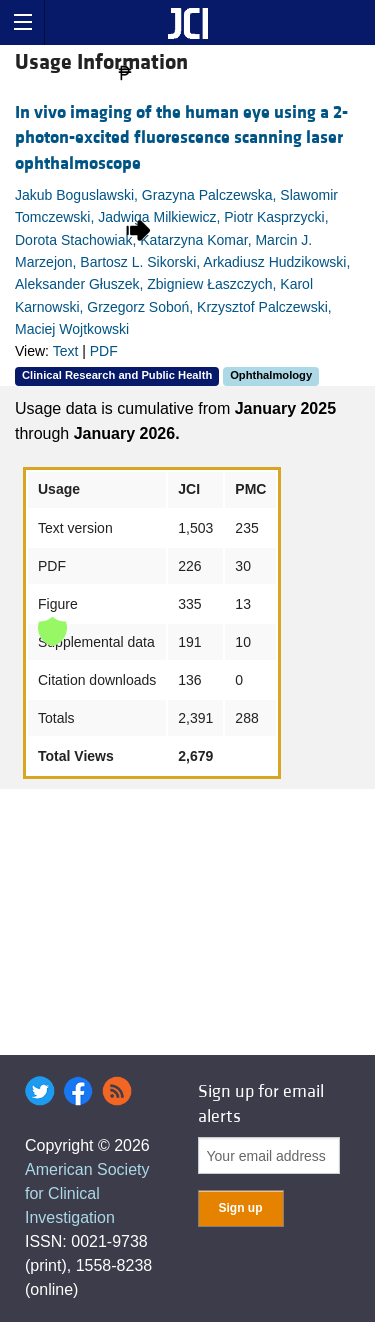  What do you see at coordinates (138, 230) in the screenshot?
I see `skip to end or last item` at bounding box center [138, 230].